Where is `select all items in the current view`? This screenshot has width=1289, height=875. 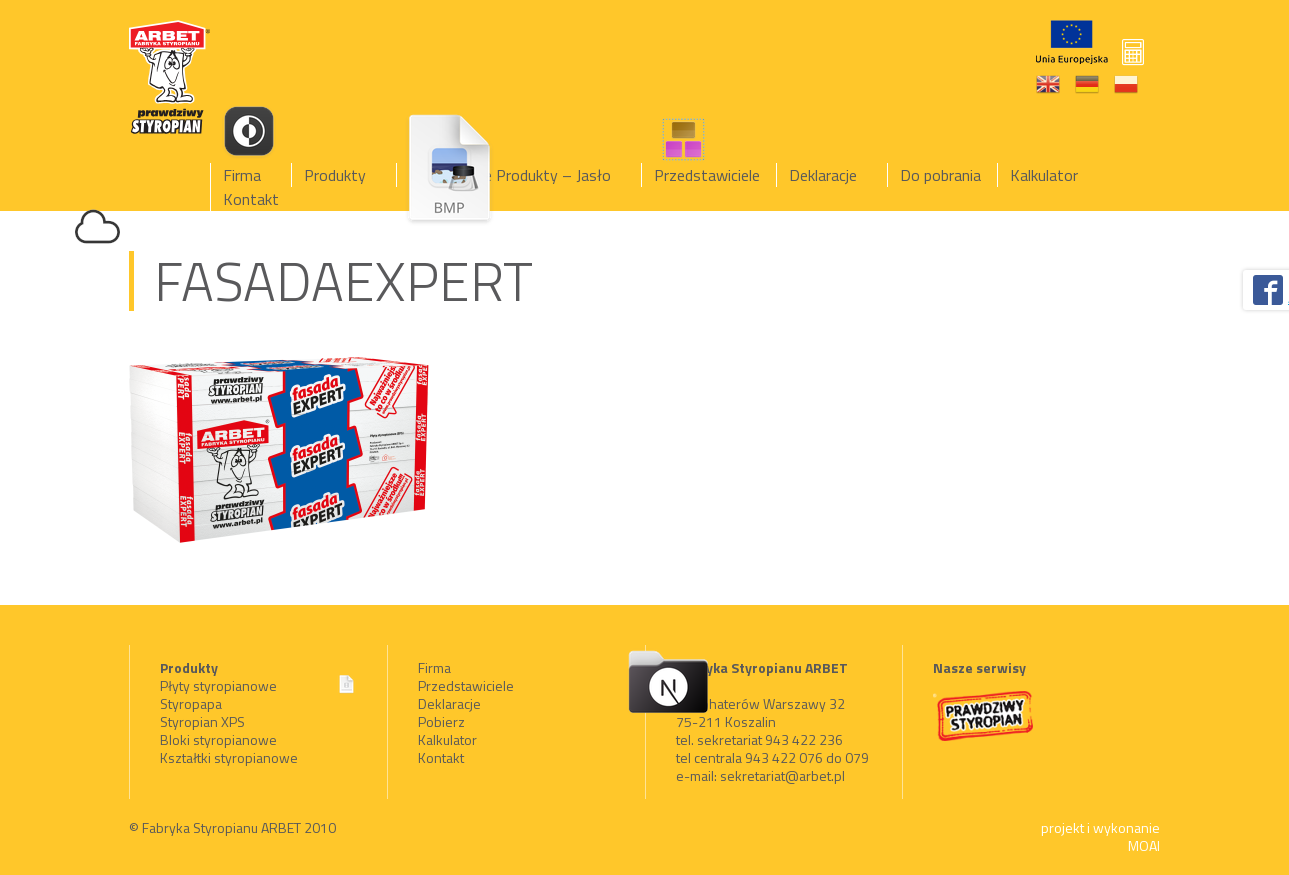
select all items in the current view is located at coordinates (683, 139).